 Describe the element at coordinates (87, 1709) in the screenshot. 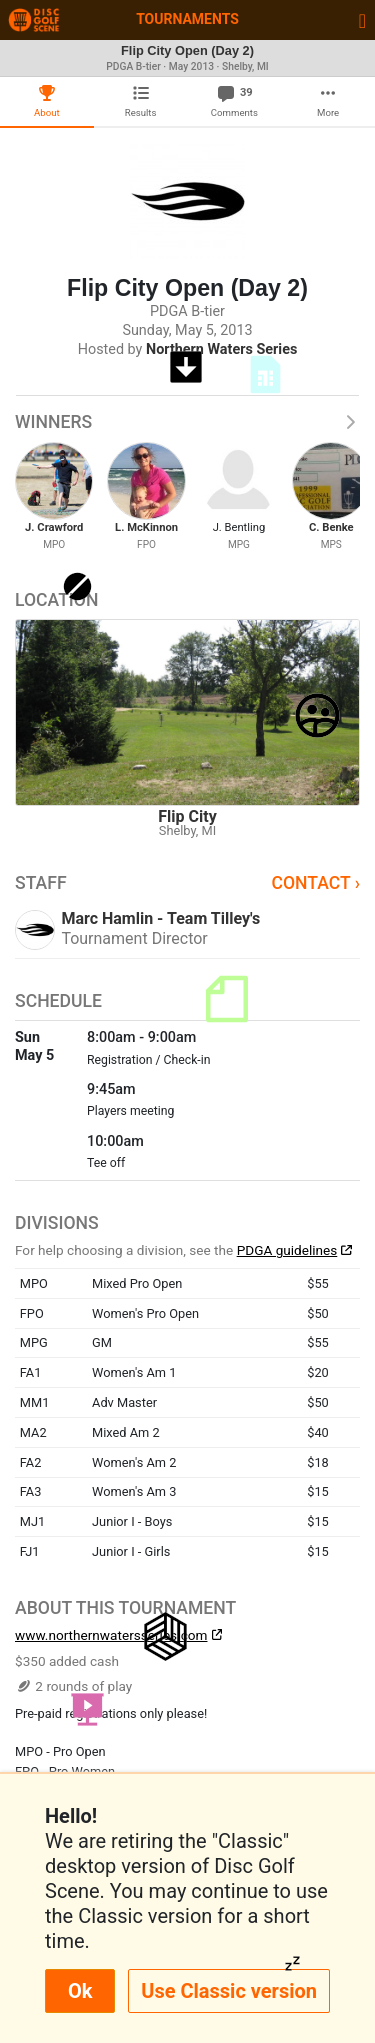

I see `start a presentation slideshow` at that location.